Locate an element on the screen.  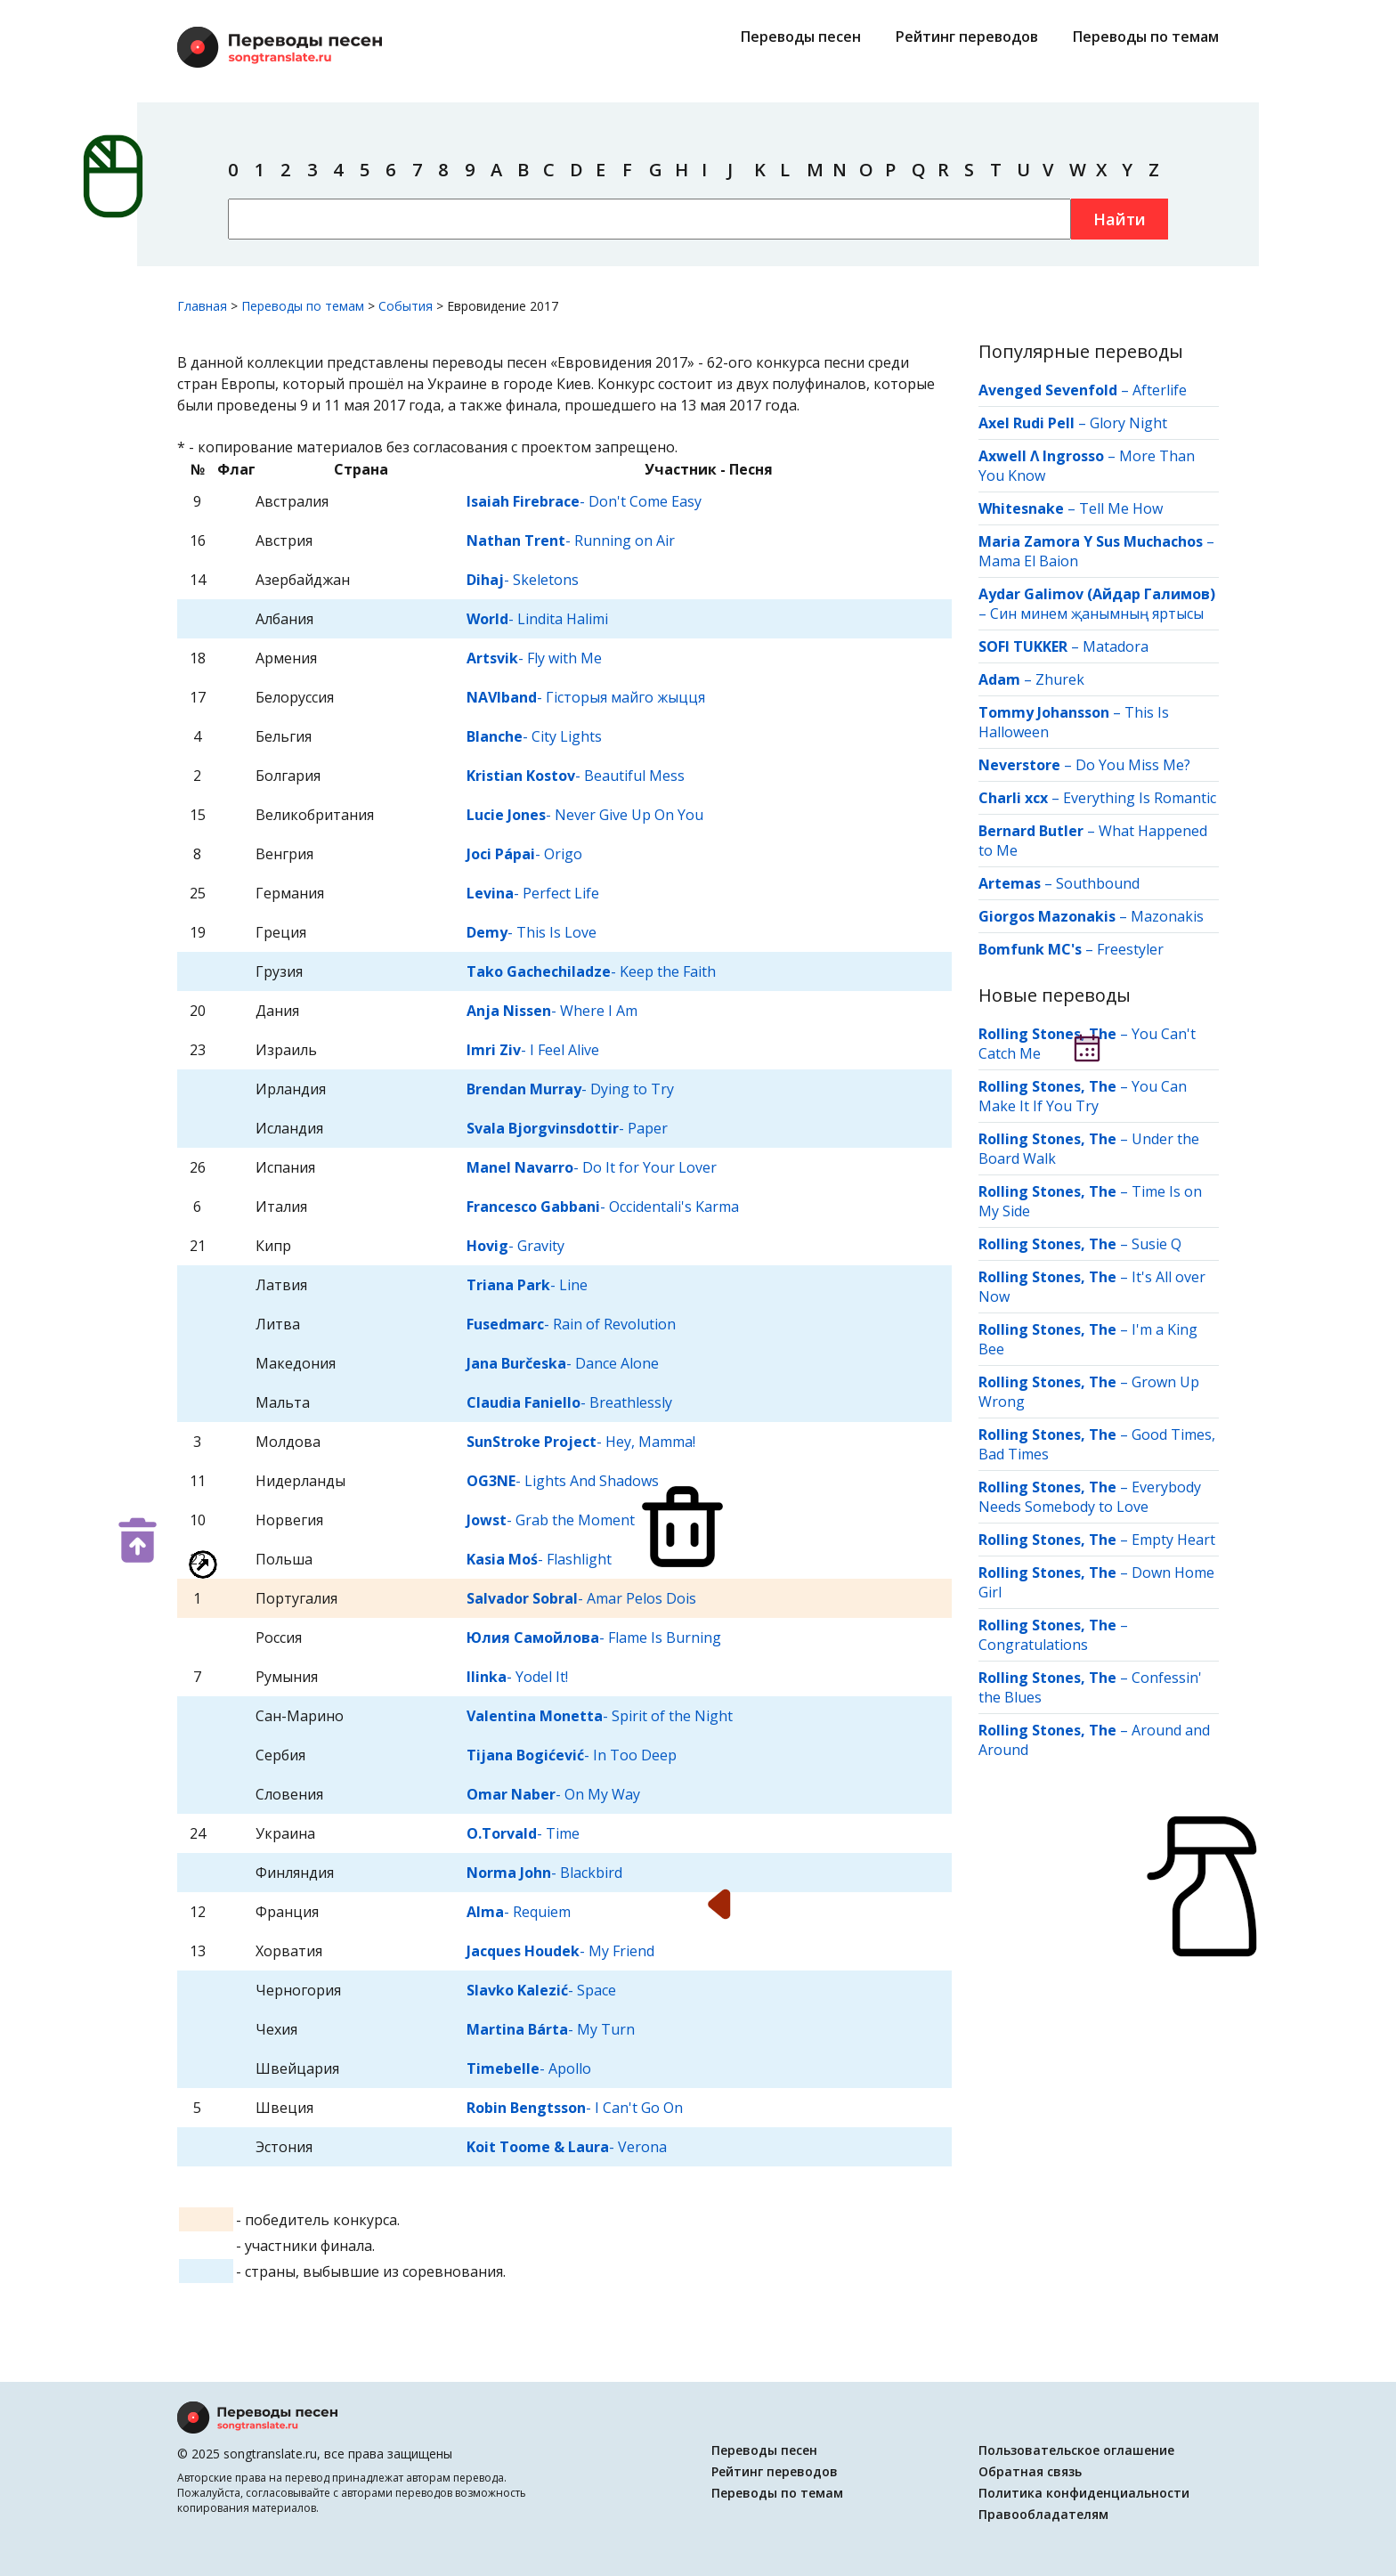
indicates left mouse button click action is located at coordinates (113, 176).